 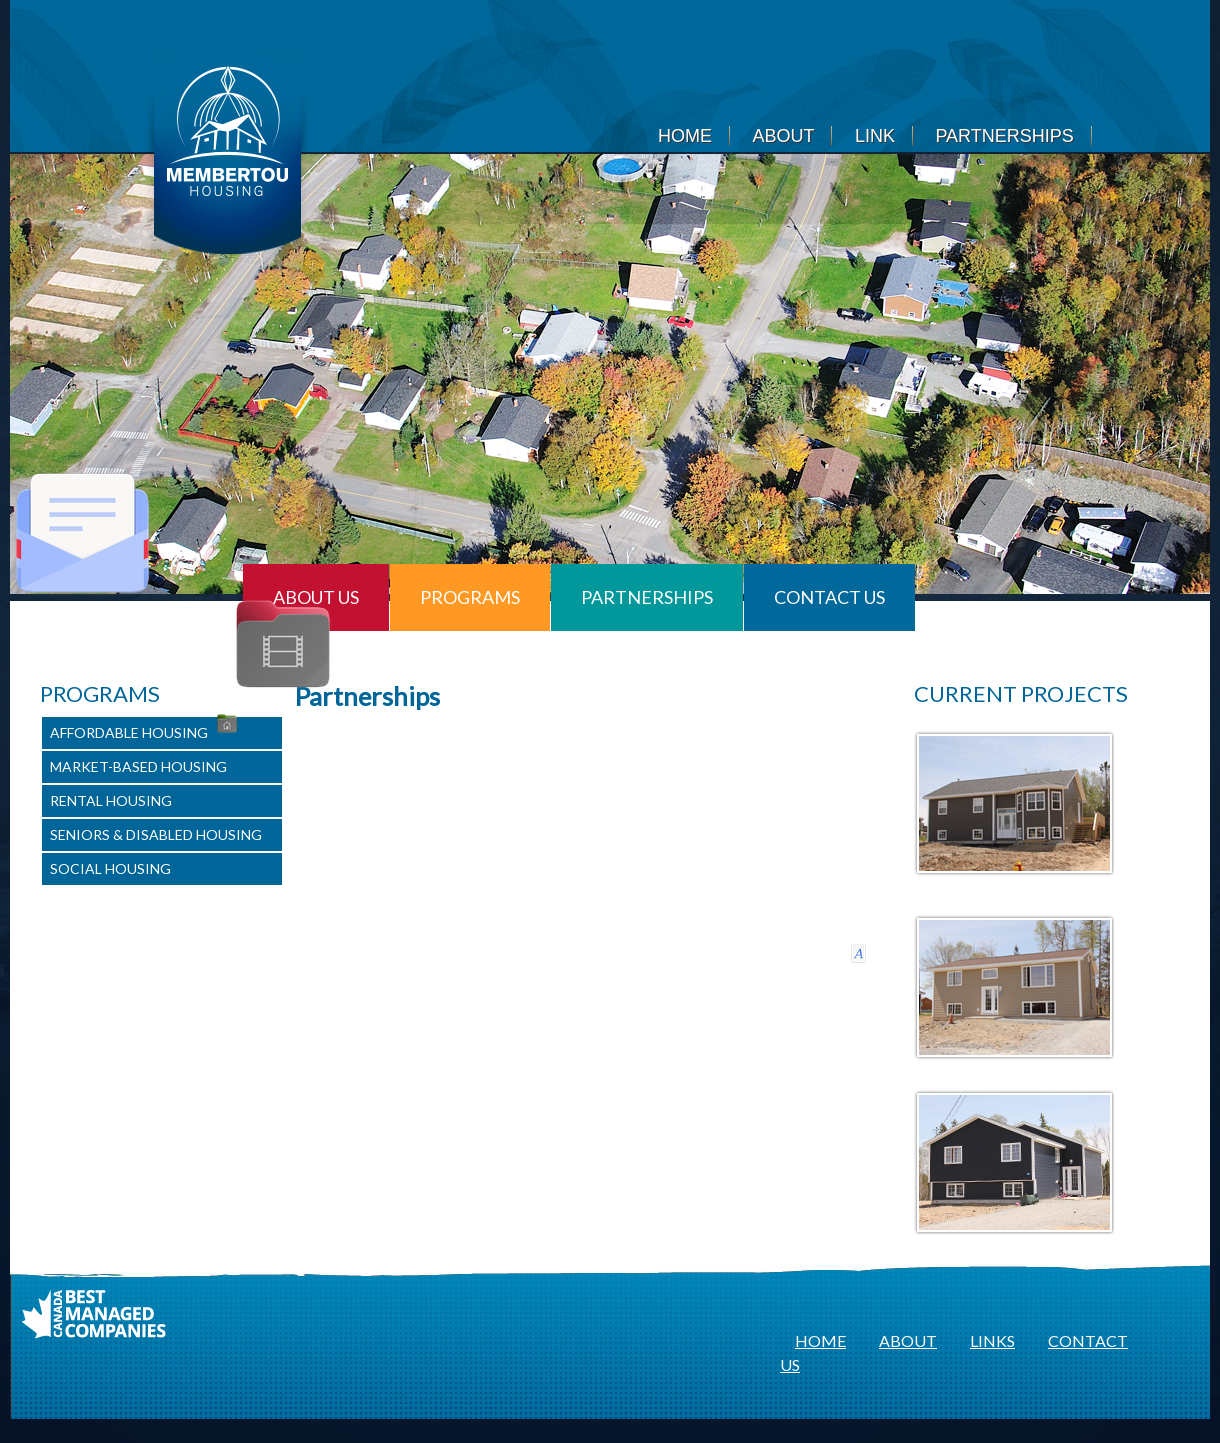 I want to click on access your home folder, so click(x=227, y=723).